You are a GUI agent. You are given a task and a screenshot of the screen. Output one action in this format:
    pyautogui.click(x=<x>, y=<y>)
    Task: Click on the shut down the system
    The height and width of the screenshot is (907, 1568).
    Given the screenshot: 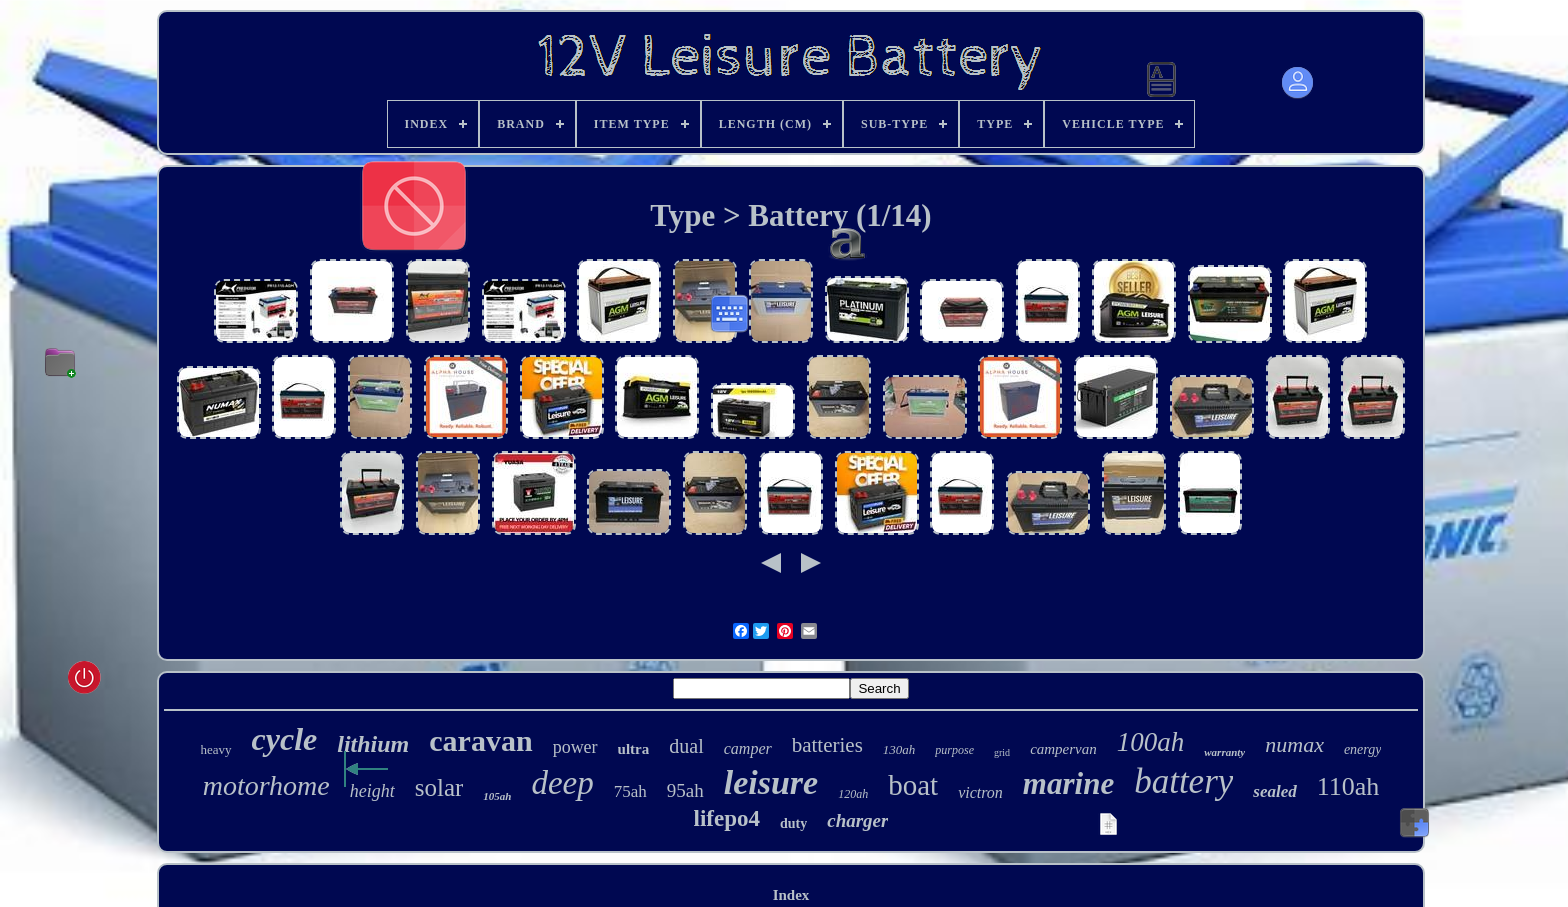 What is the action you would take?
    pyautogui.click(x=85, y=678)
    